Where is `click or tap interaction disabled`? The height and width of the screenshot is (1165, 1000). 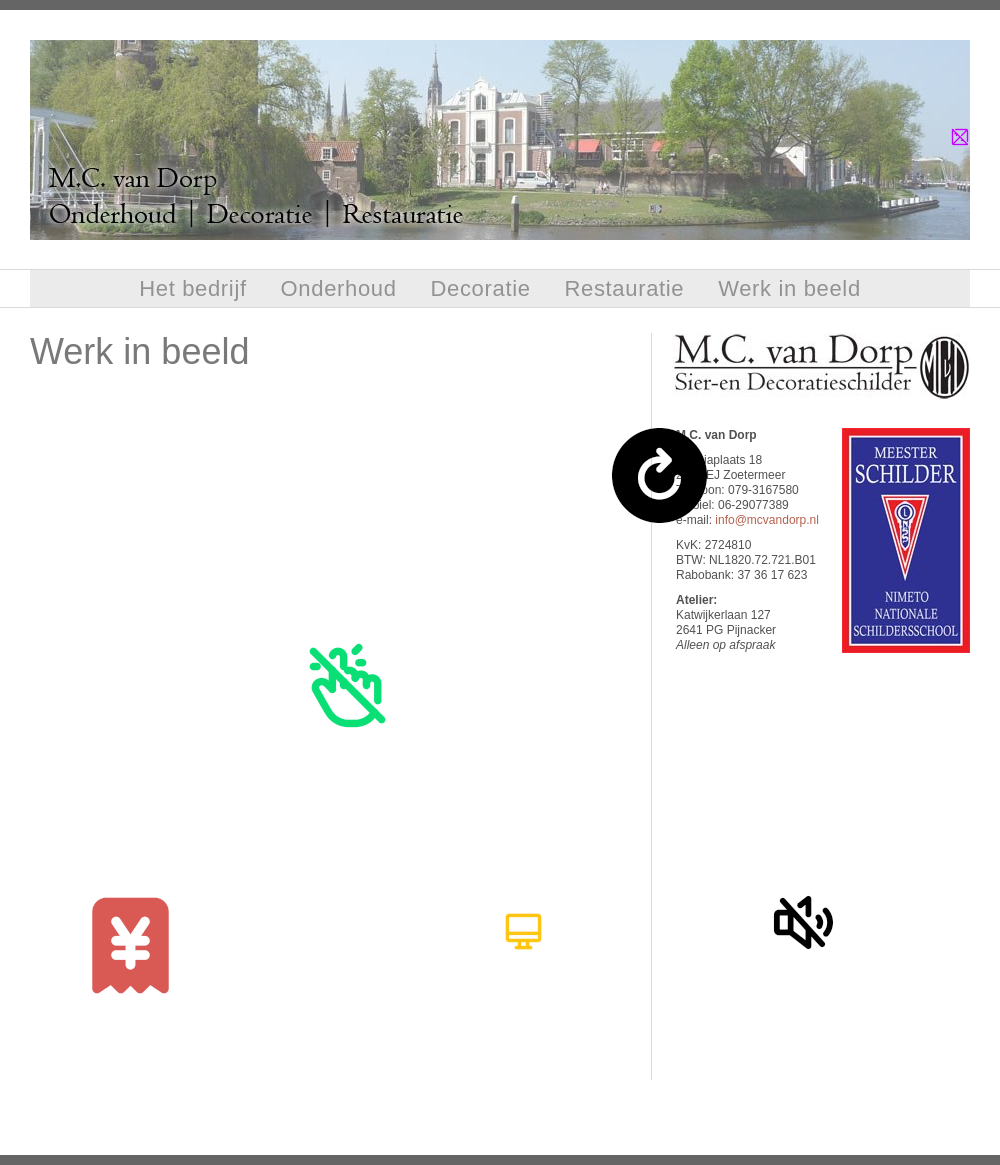 click or tap interaction disabled is located at coordinates (347, 685).